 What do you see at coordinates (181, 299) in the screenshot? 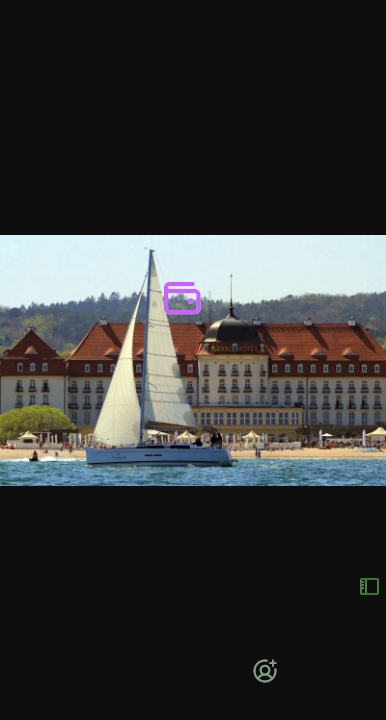
I see `access your wallet or payment methods` at bounding box center [181, 299].